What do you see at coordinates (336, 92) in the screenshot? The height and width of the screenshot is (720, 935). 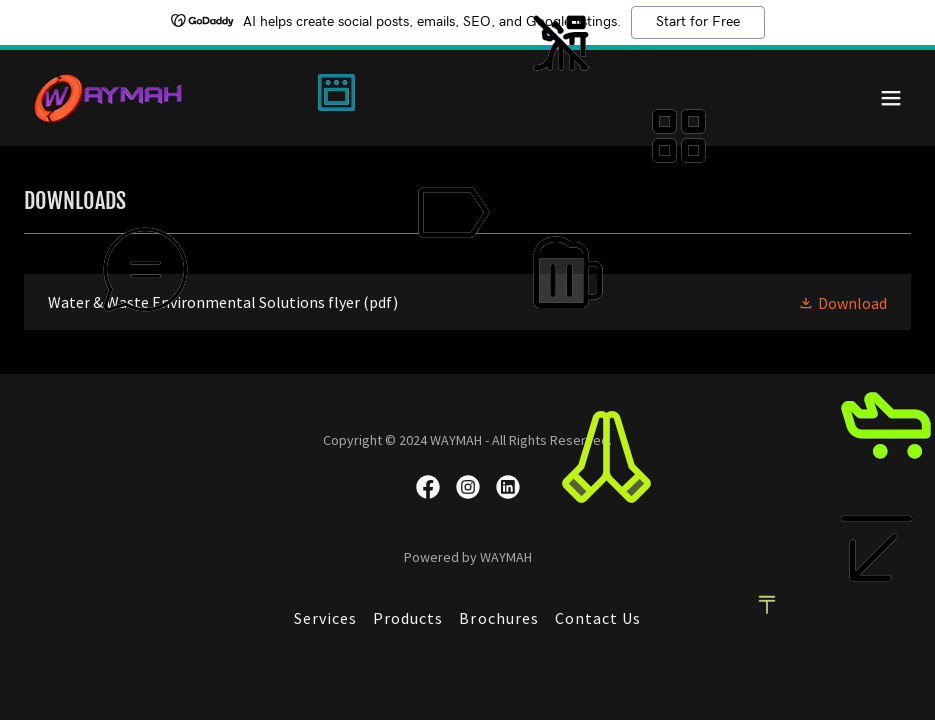 I see `access kitchen or cooking appliance controls` at bounding box center [336, 92].